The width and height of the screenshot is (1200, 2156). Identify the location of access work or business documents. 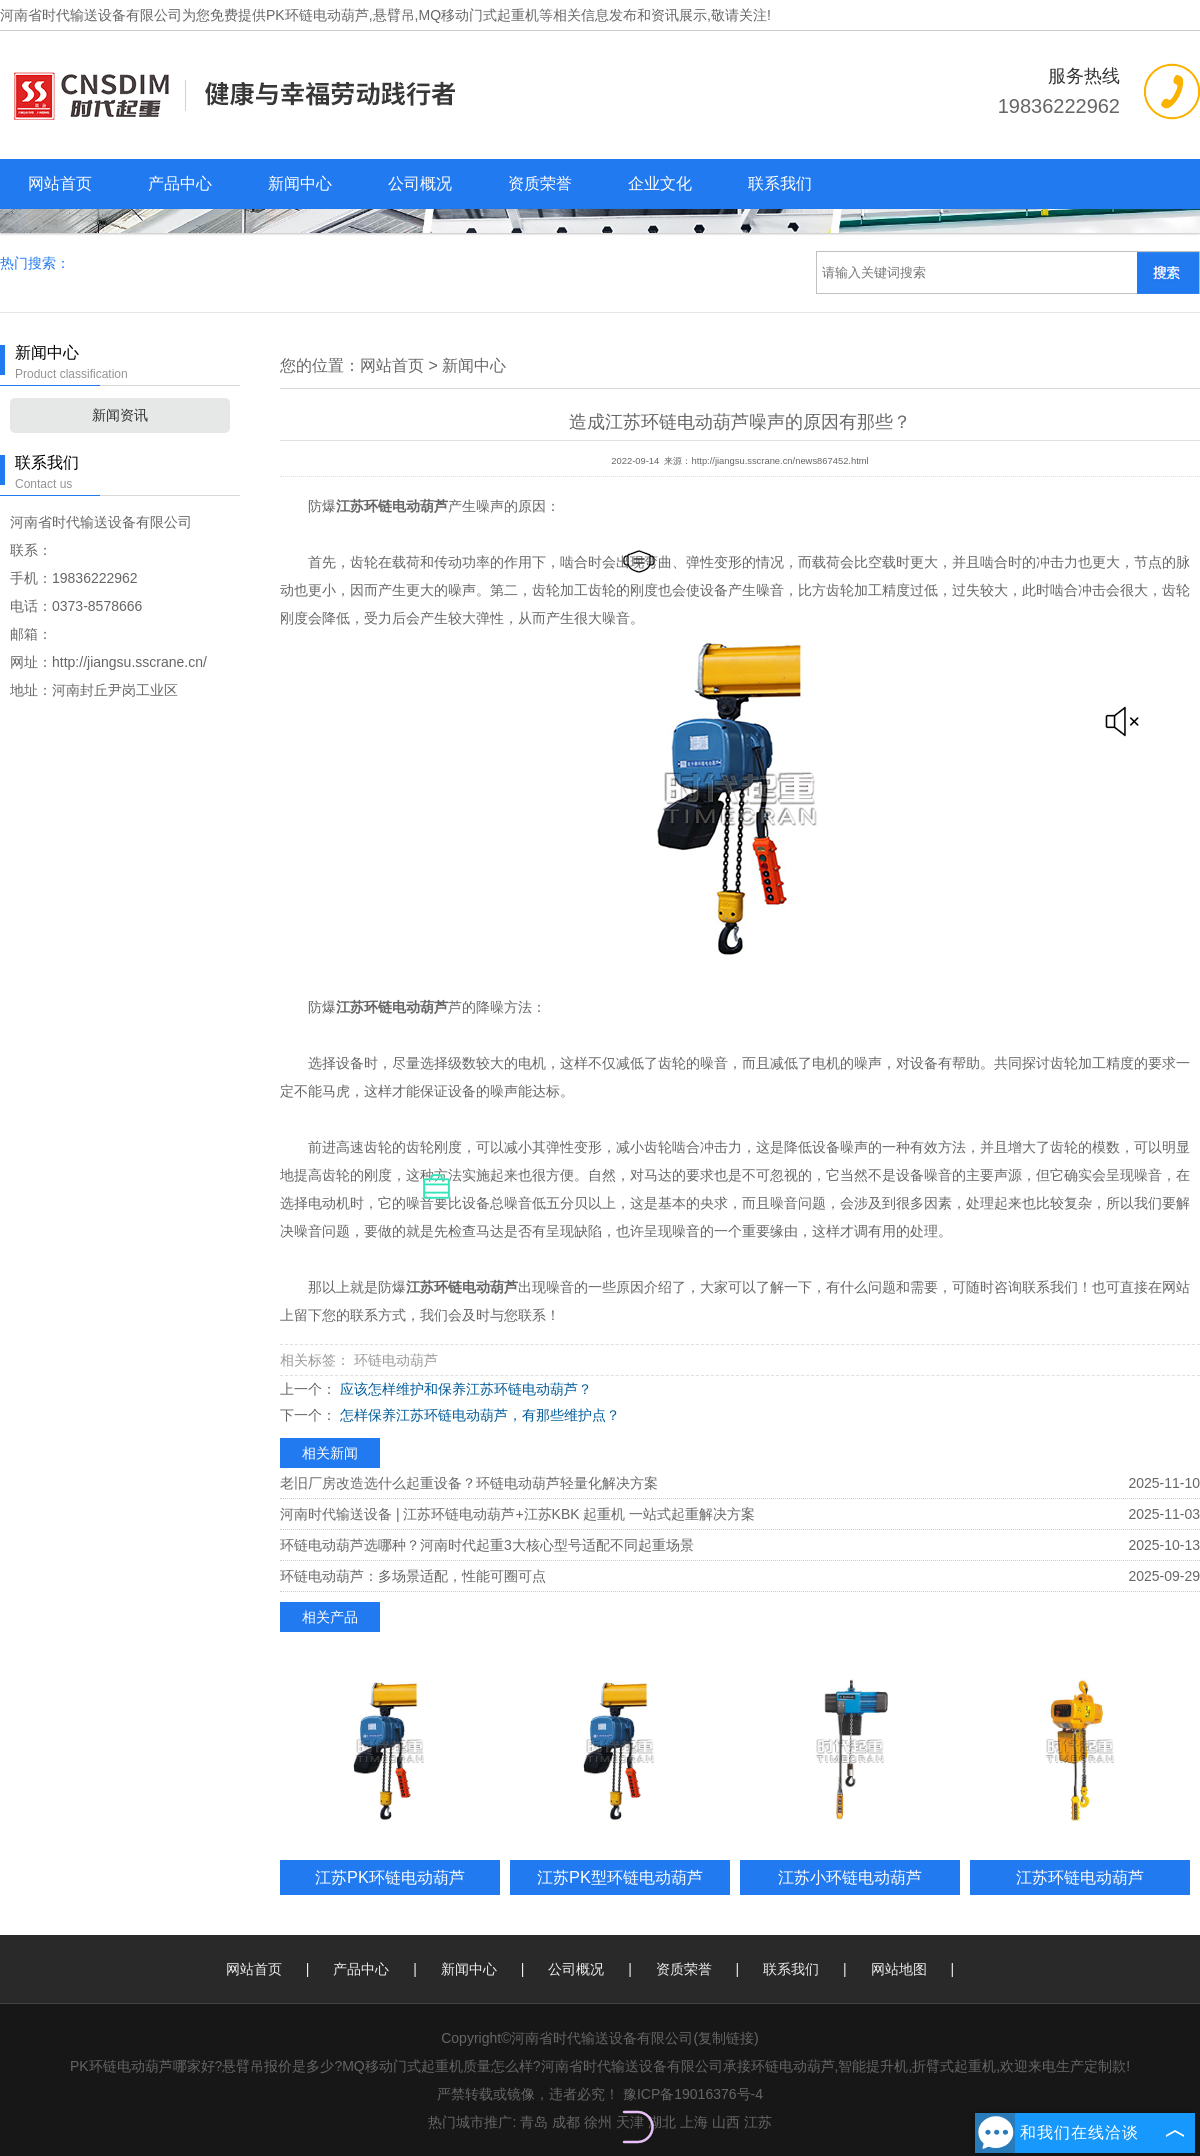
(436, 1187).